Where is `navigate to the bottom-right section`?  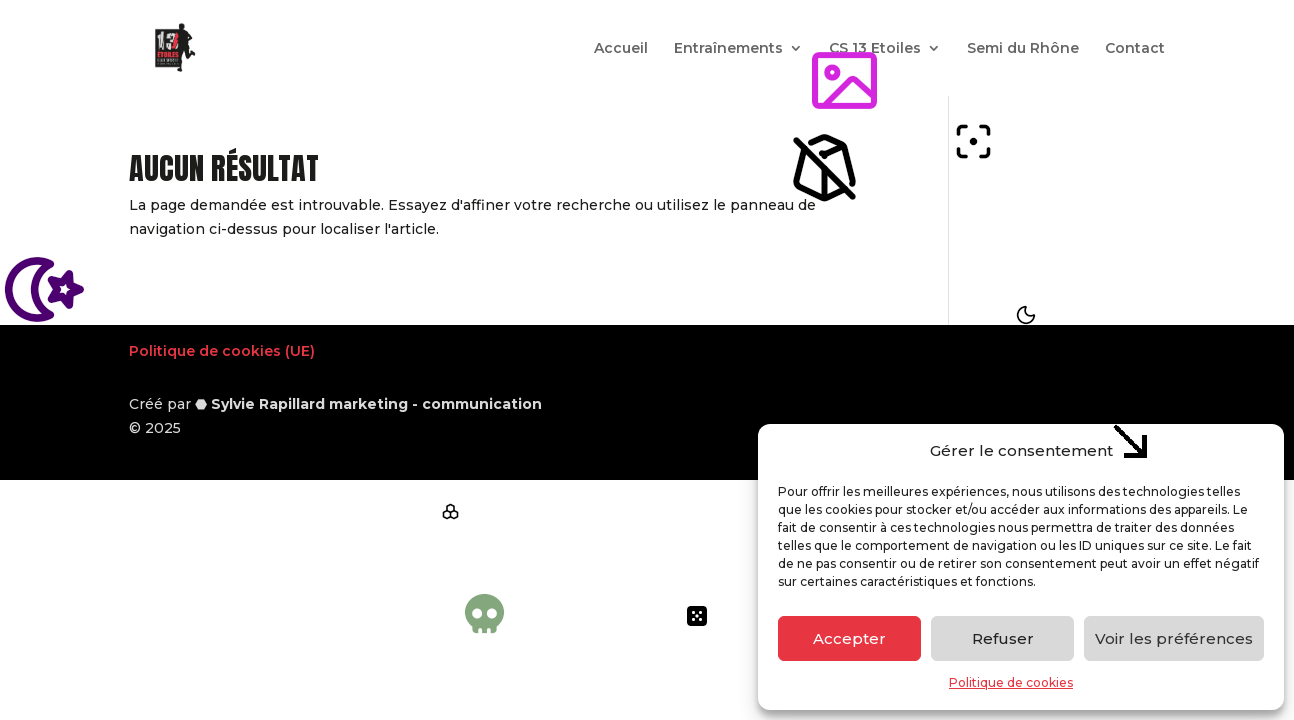 navigate to the bottom-right section is located at coordinates (1131, 442).